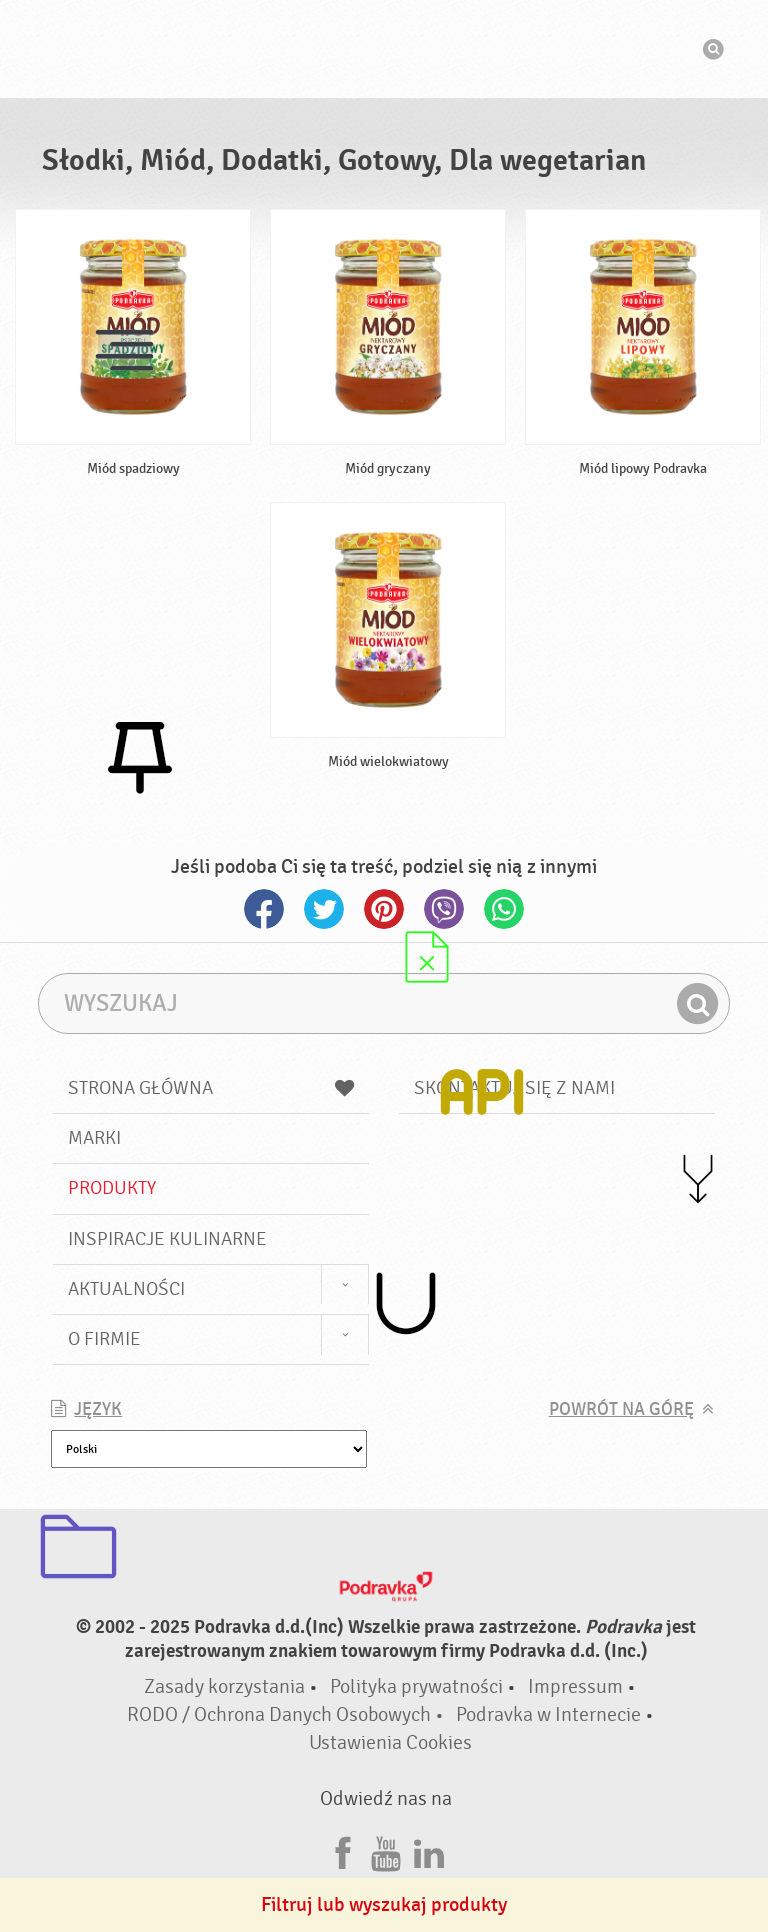 This screenshot has width=768, height=1932. Describe the element at coordinates (124, 351) in the screenshot. I see `align text to the right` at that location.